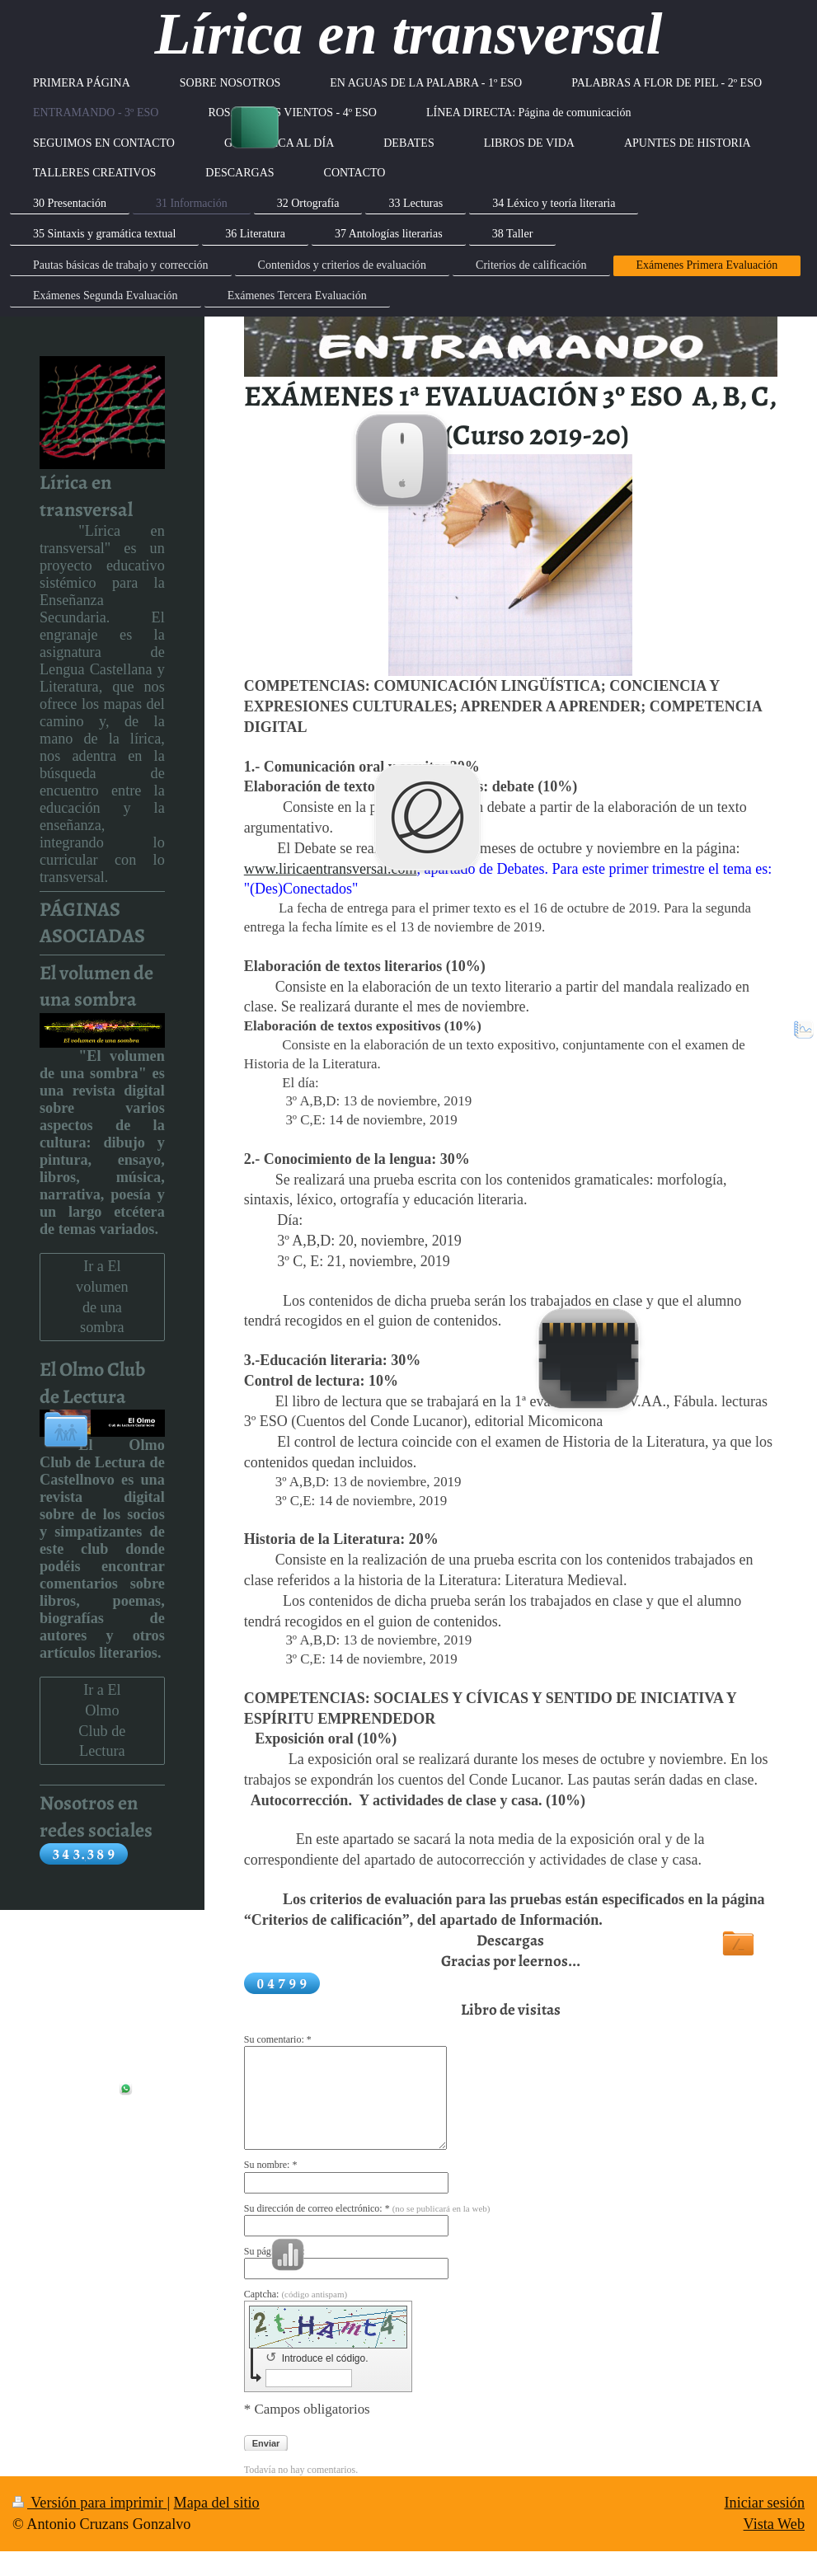 This screenshot has width=817, height=2576. Describe the element at coordinates (427, 817) in the screenshot. I see `launch elementary OS app or settings` at that location.